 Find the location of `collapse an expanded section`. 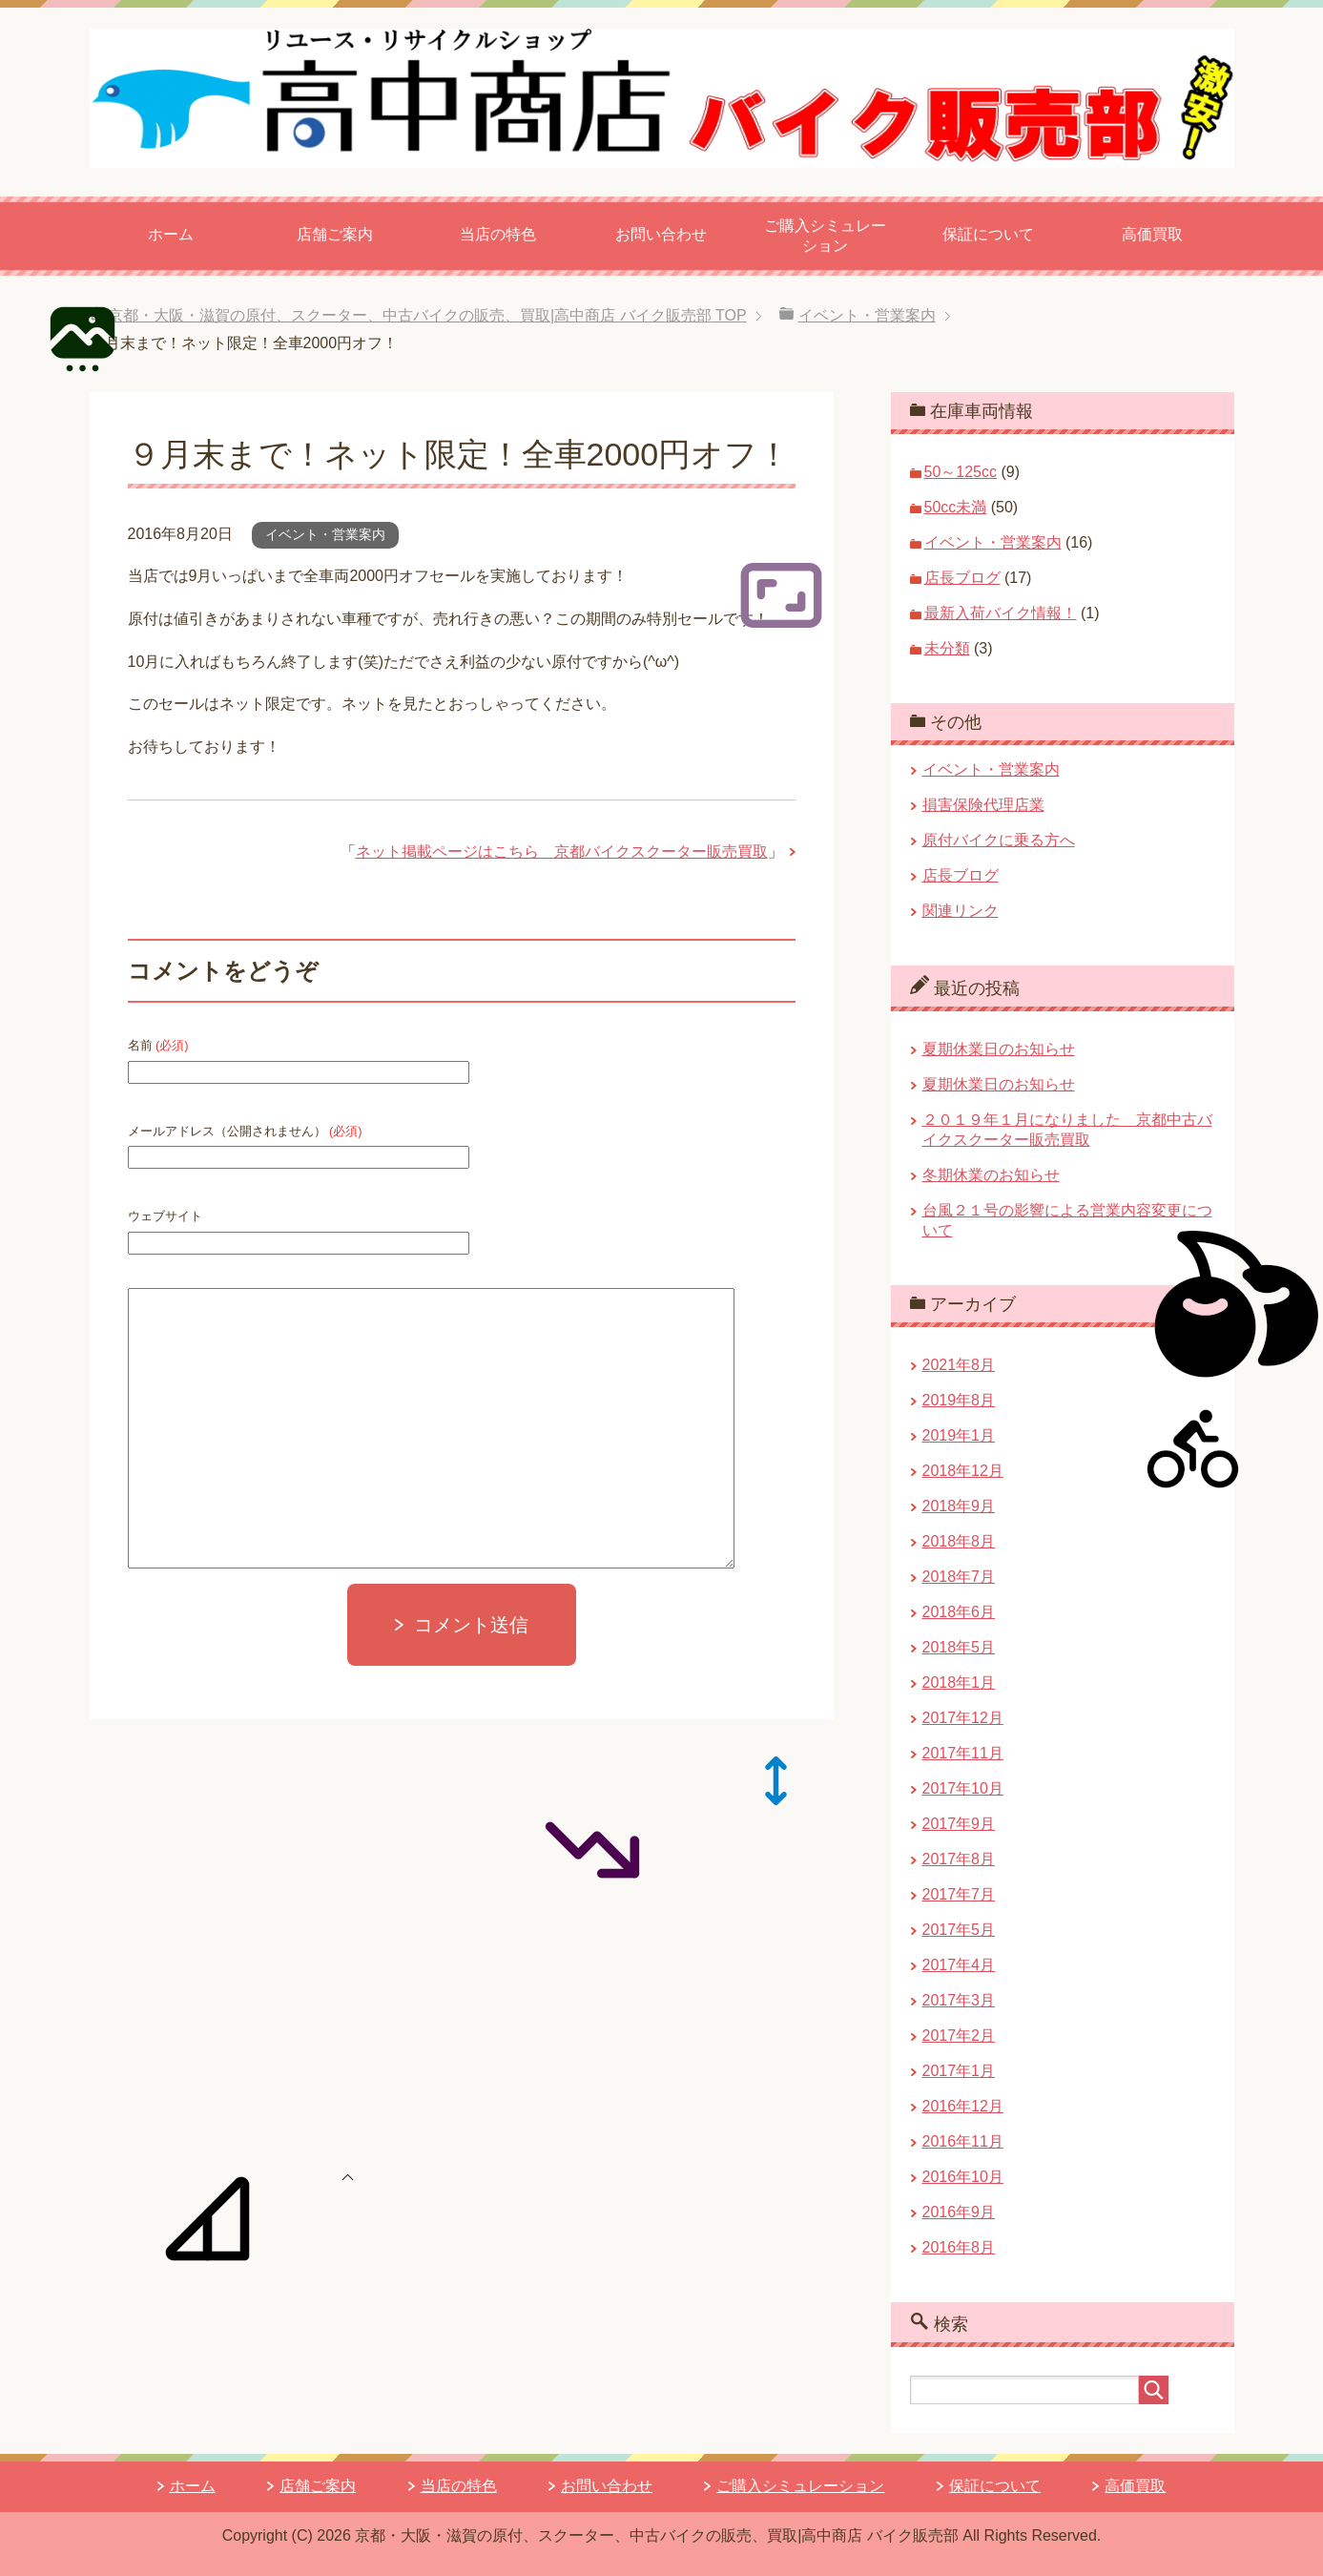

collapse an expanded section is located at coordinates (347, 2177).